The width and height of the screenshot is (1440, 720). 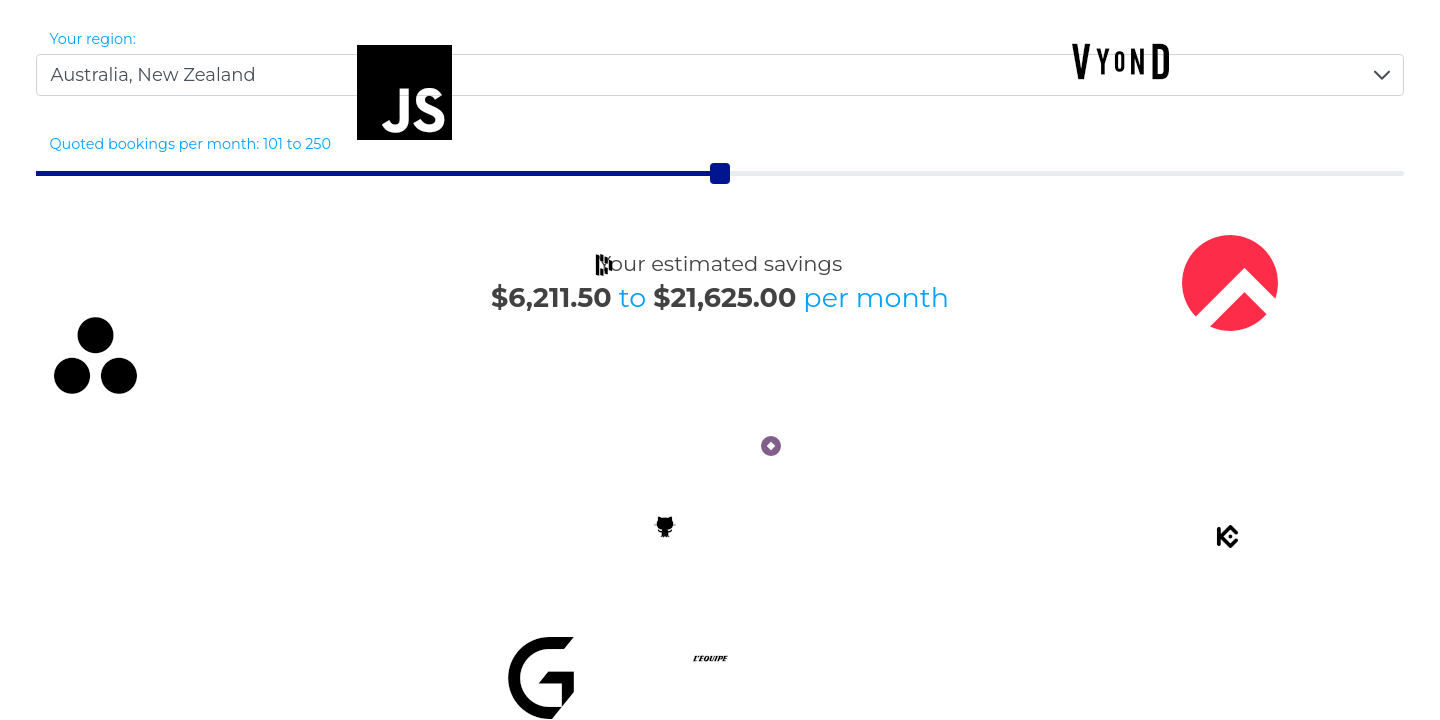 What do you see at coordinates (710, 658) in the screenshot?
I see `link to L'Équipe sports news website` at bounding box center [710, 658].